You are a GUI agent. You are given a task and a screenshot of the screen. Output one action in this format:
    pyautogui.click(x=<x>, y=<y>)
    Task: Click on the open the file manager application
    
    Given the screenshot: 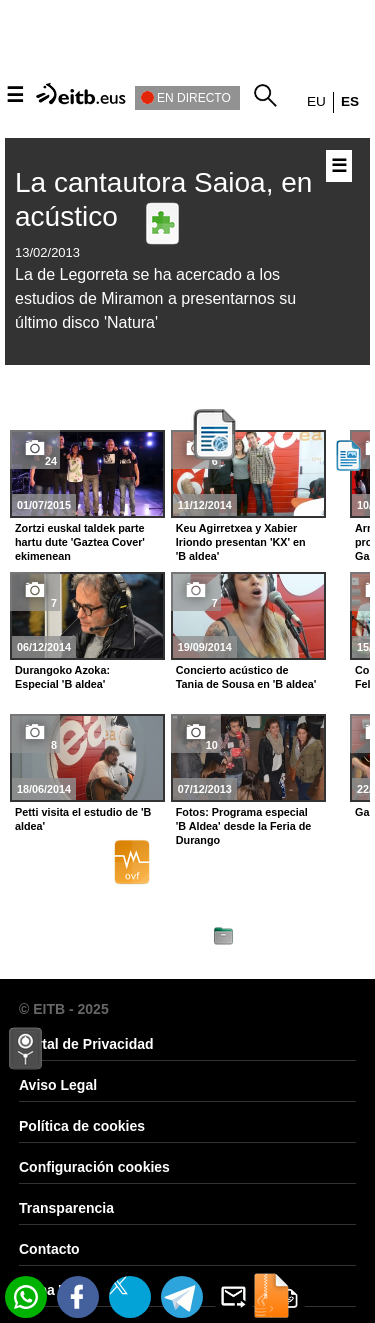 What is the action you would take?
    pyautogui.click(x=223, y=935)
    